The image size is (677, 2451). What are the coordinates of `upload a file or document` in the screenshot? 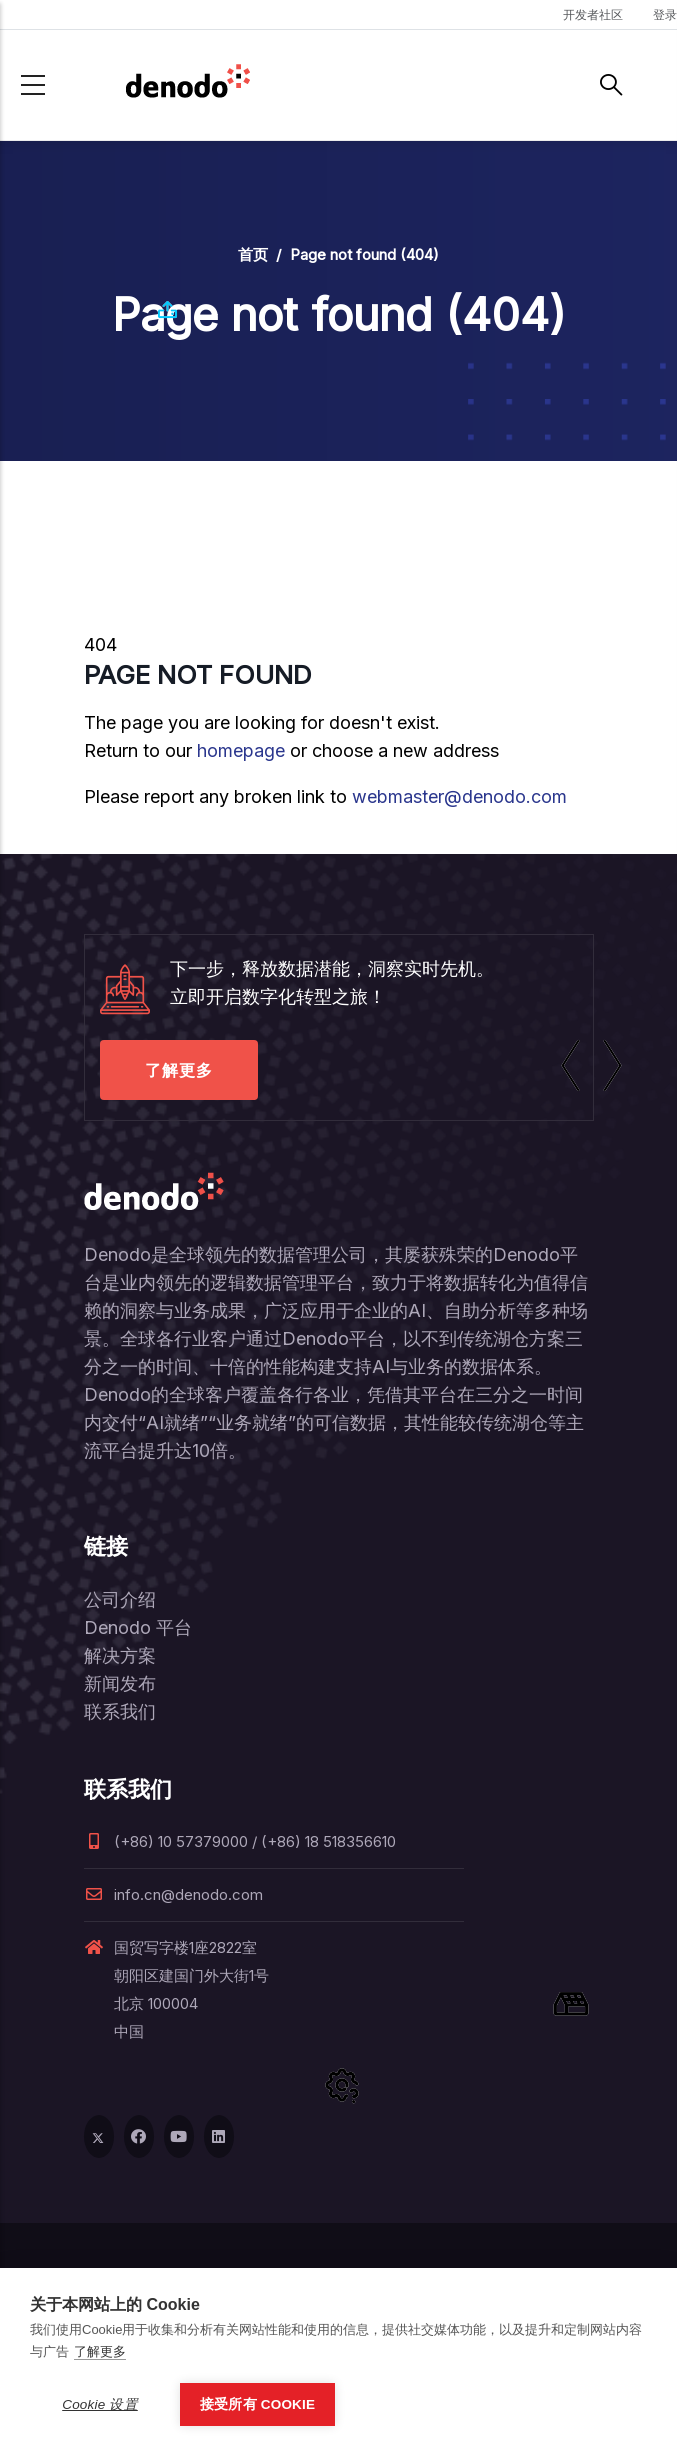 It's located at (167, 310).